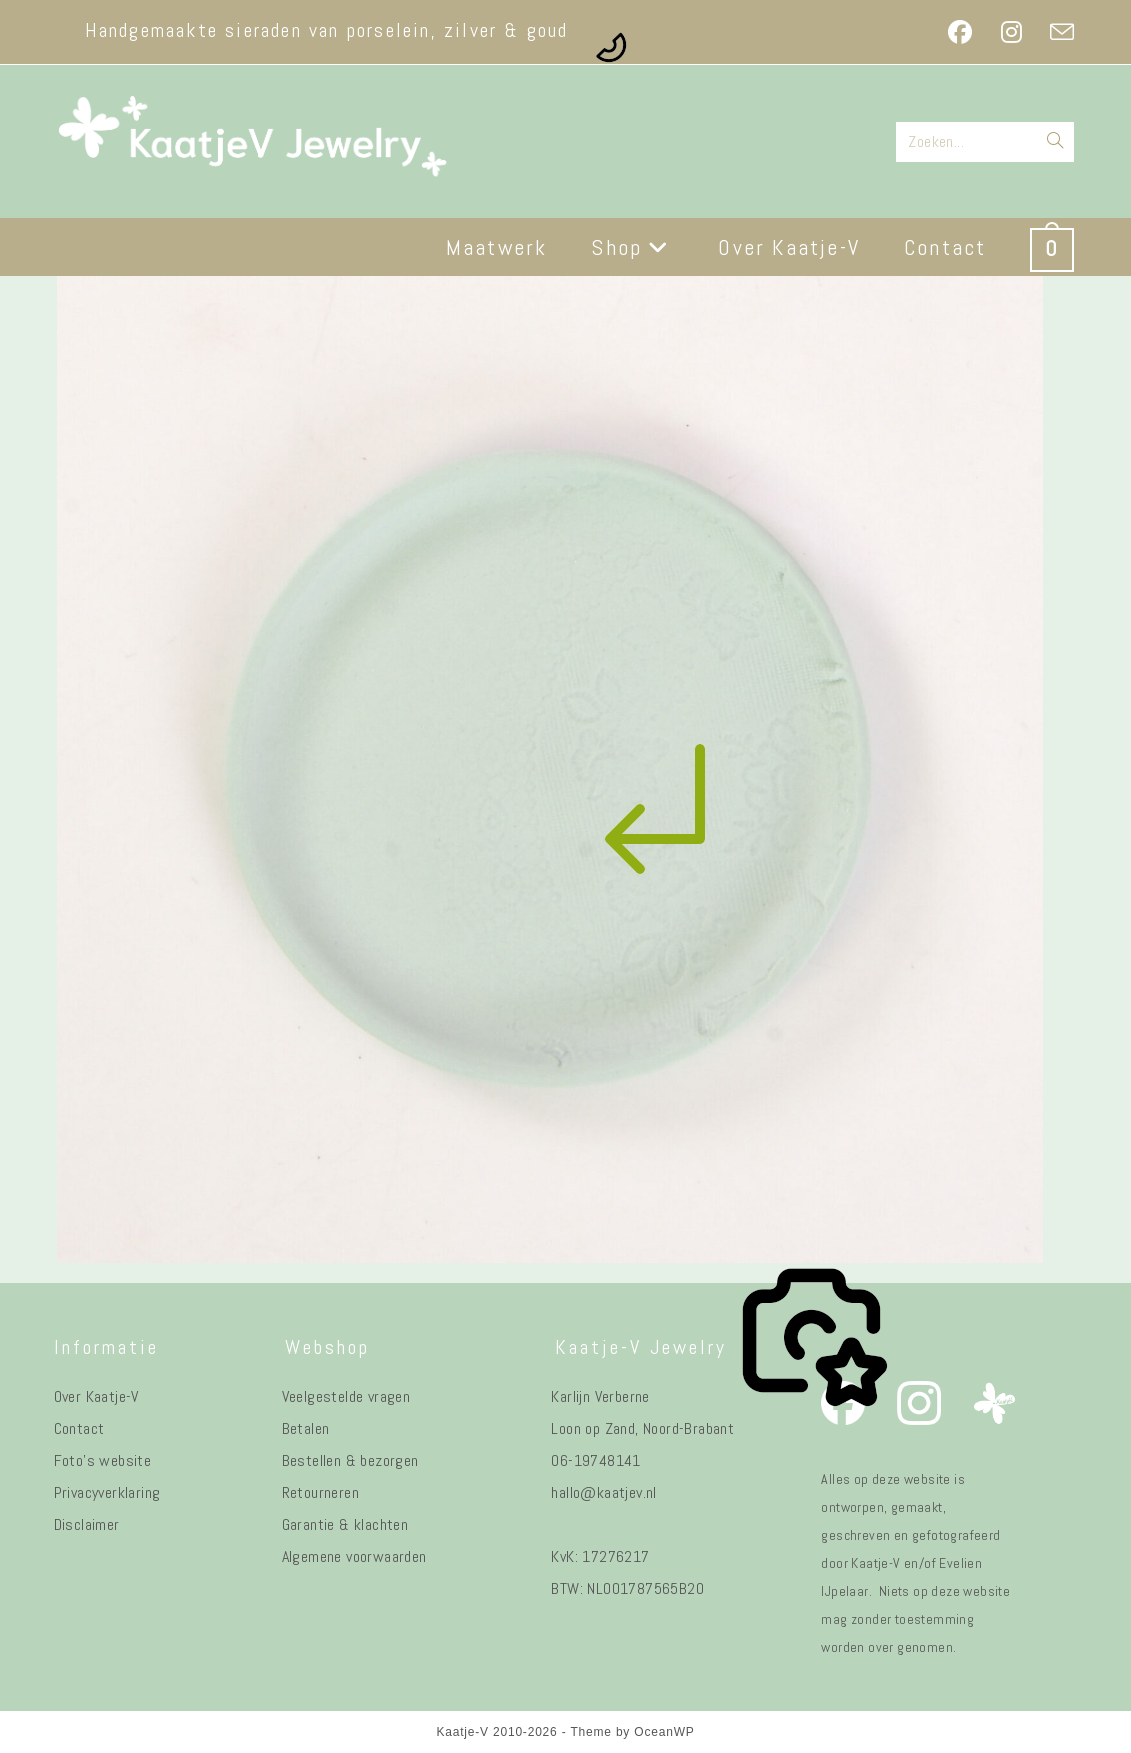 The height and width of the screenshot is (1753, 1131). What do you see at coordinates (612, 48) in the screenshot?
I see `select melon or cantaloupe fruit` at bounding box center [612, 48].